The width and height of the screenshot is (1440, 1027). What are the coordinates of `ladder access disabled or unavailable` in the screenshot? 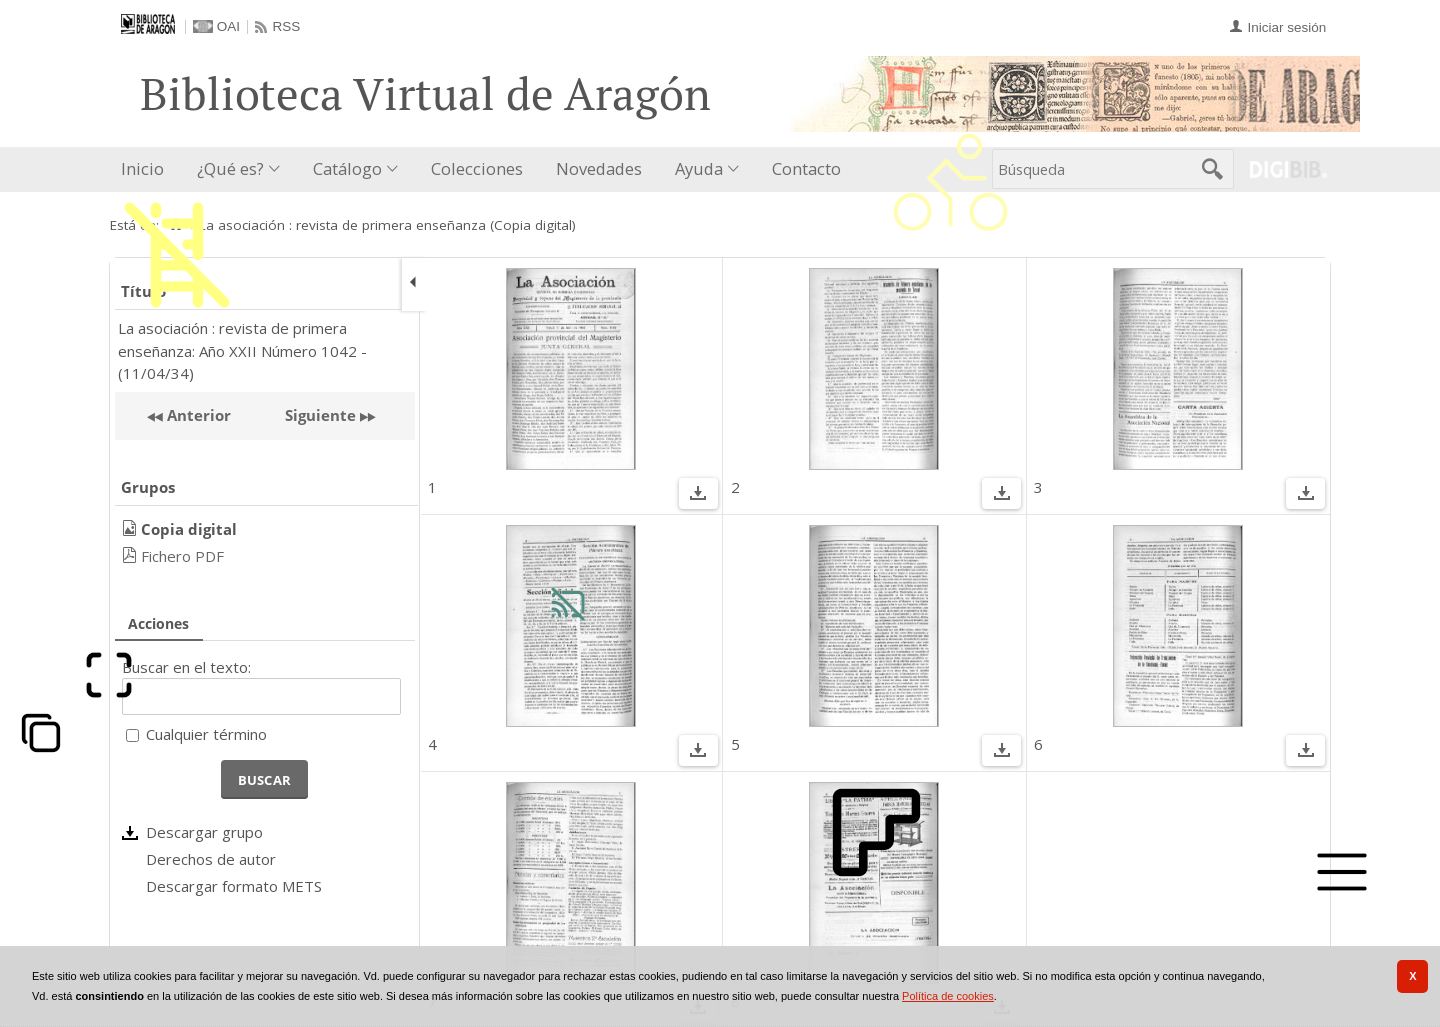 It's located at (177, 255).